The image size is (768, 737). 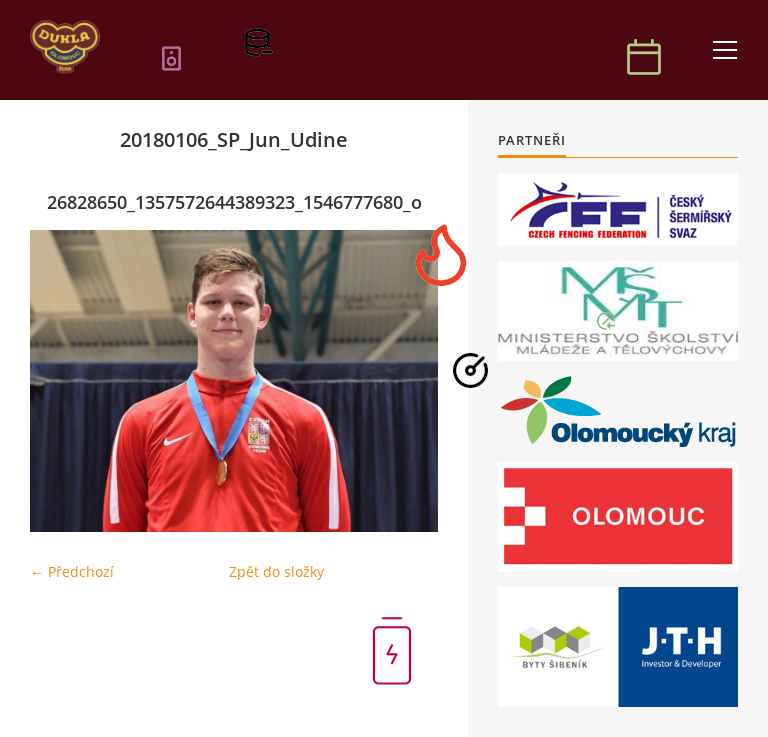 What do you see at coordinates (644, 58) in the screenshot?
I see `view calendar or scheduled events` at bounding box center [644, 58].